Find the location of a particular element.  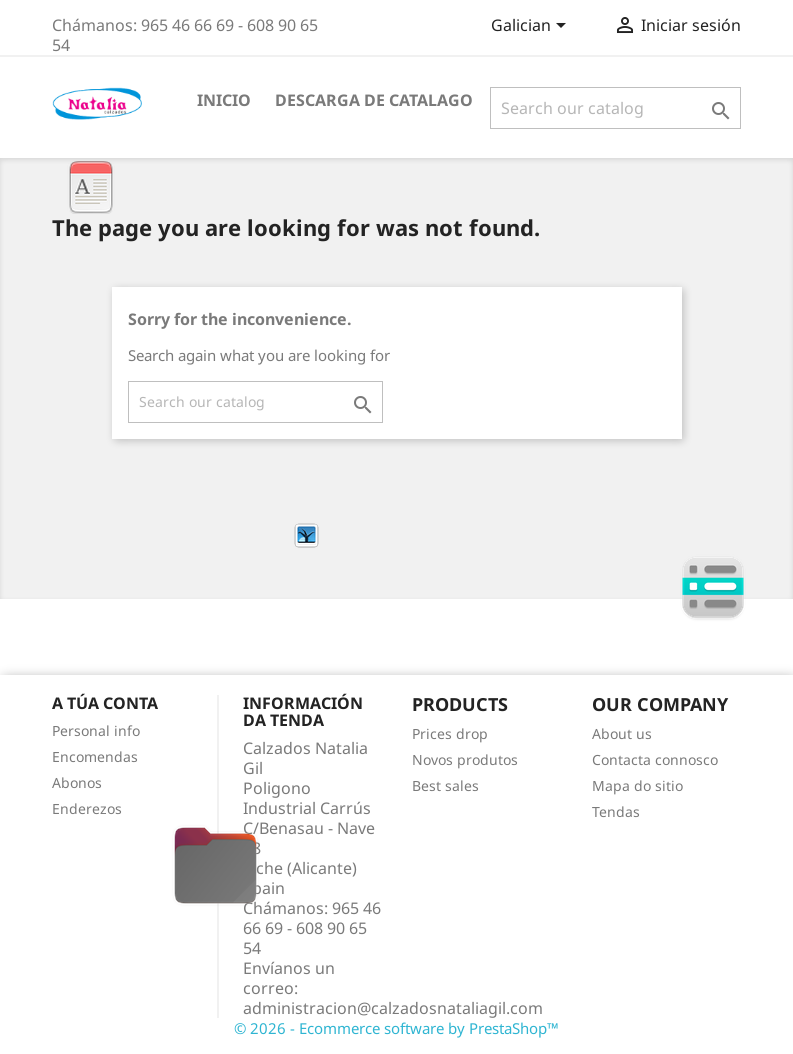

open folder or directory is located at coordinates (215, 865).